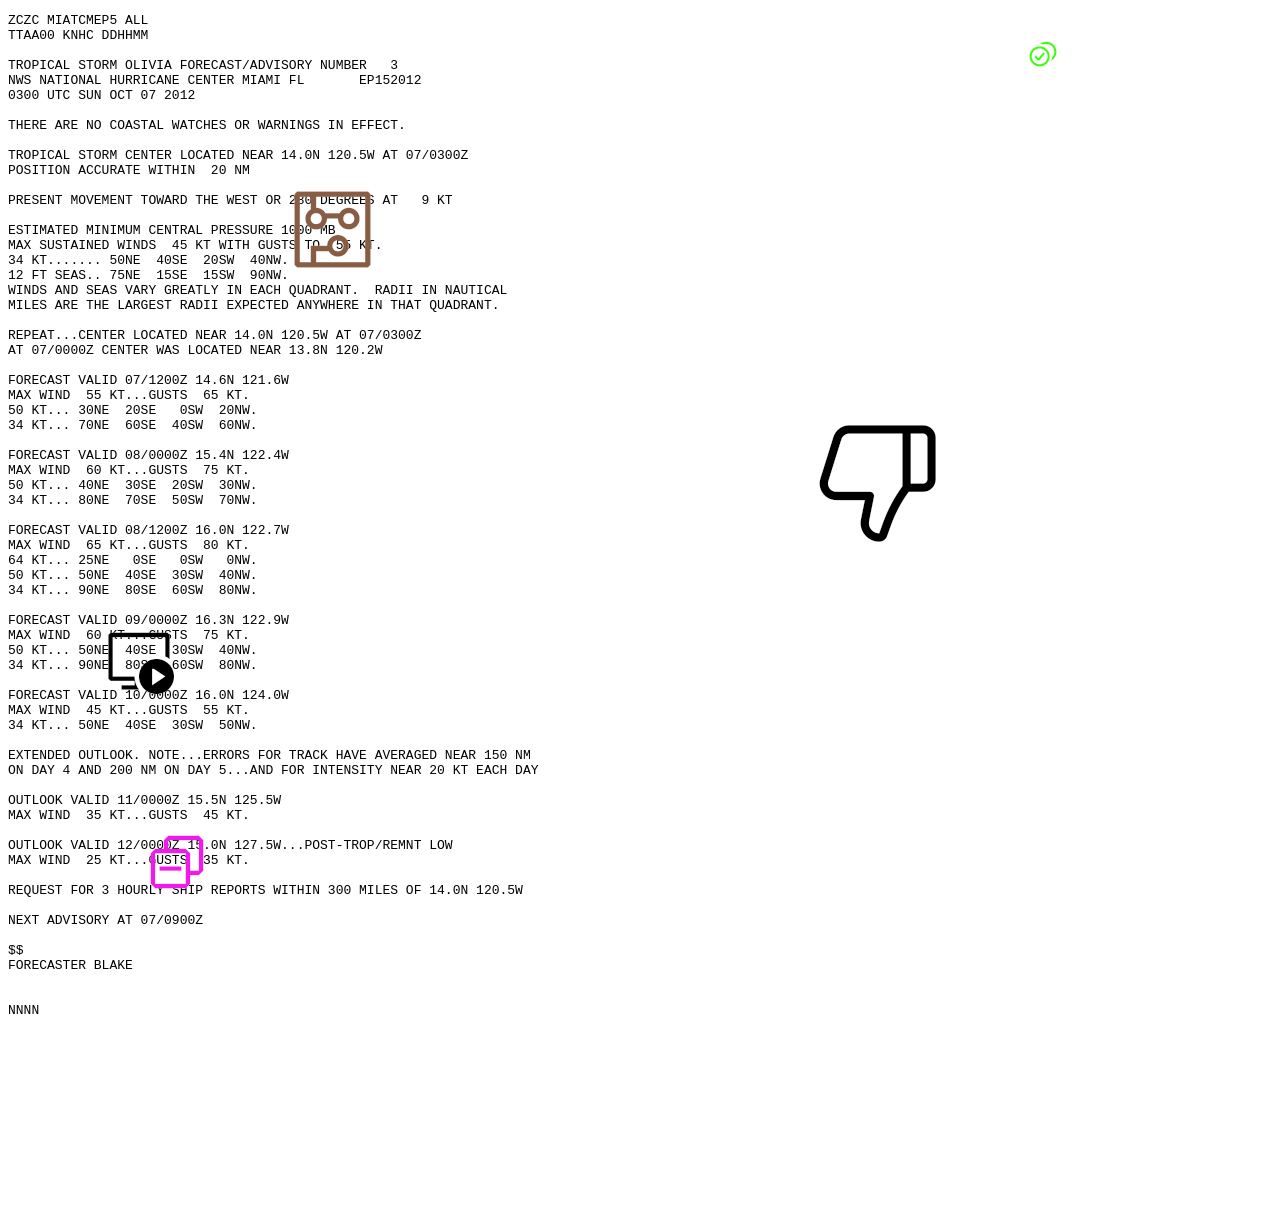  What do you see at coordinates (1043, 53) in the screenshot?
I see `view code coverage status` at bounding box center [1043, 53].